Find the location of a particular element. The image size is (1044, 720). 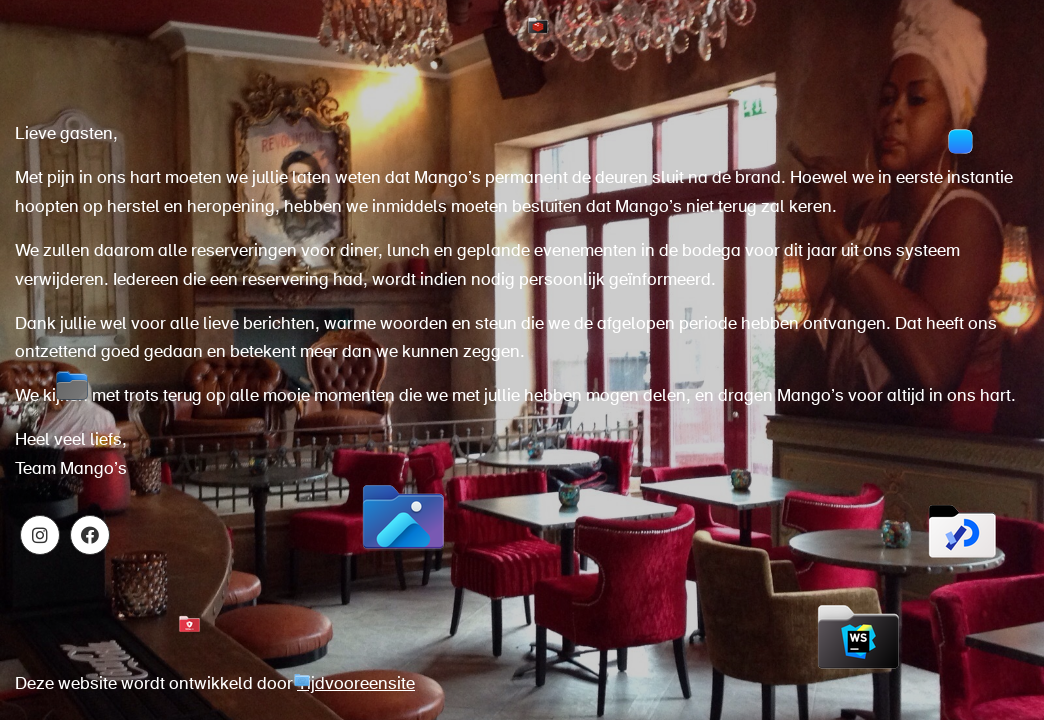

indicates an open or expanded folder is located at coordinates (72, 385).